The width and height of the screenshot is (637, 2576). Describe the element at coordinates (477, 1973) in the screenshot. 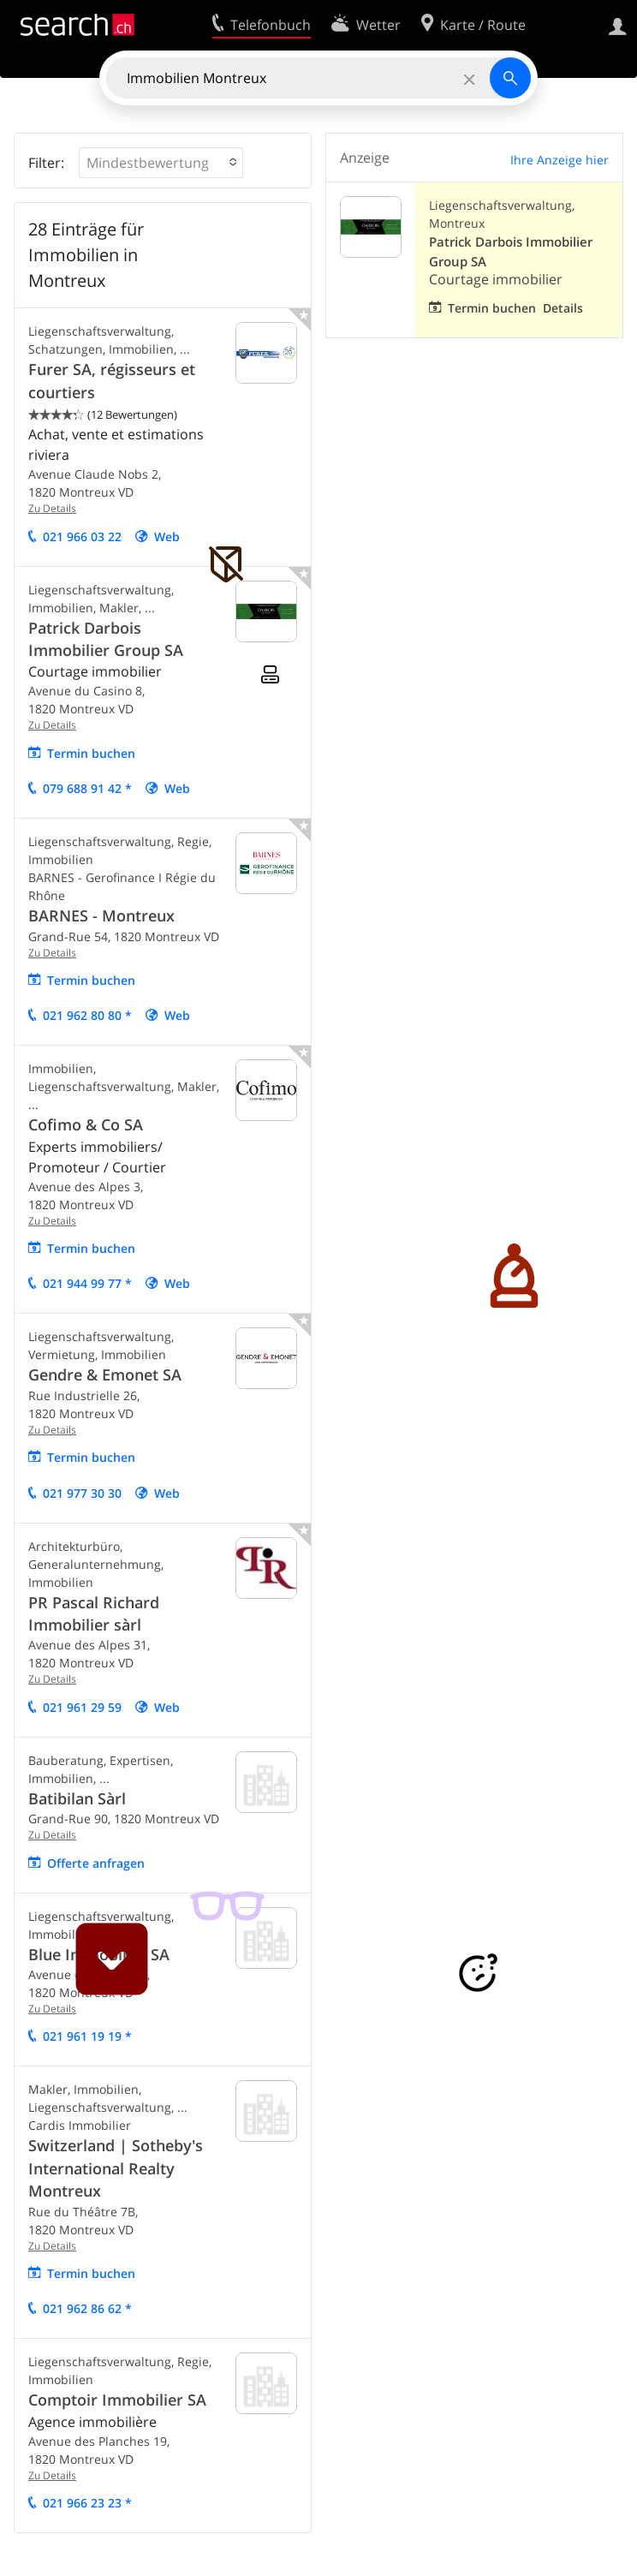

I see `indicates user confusion or uncertainty` at that location.